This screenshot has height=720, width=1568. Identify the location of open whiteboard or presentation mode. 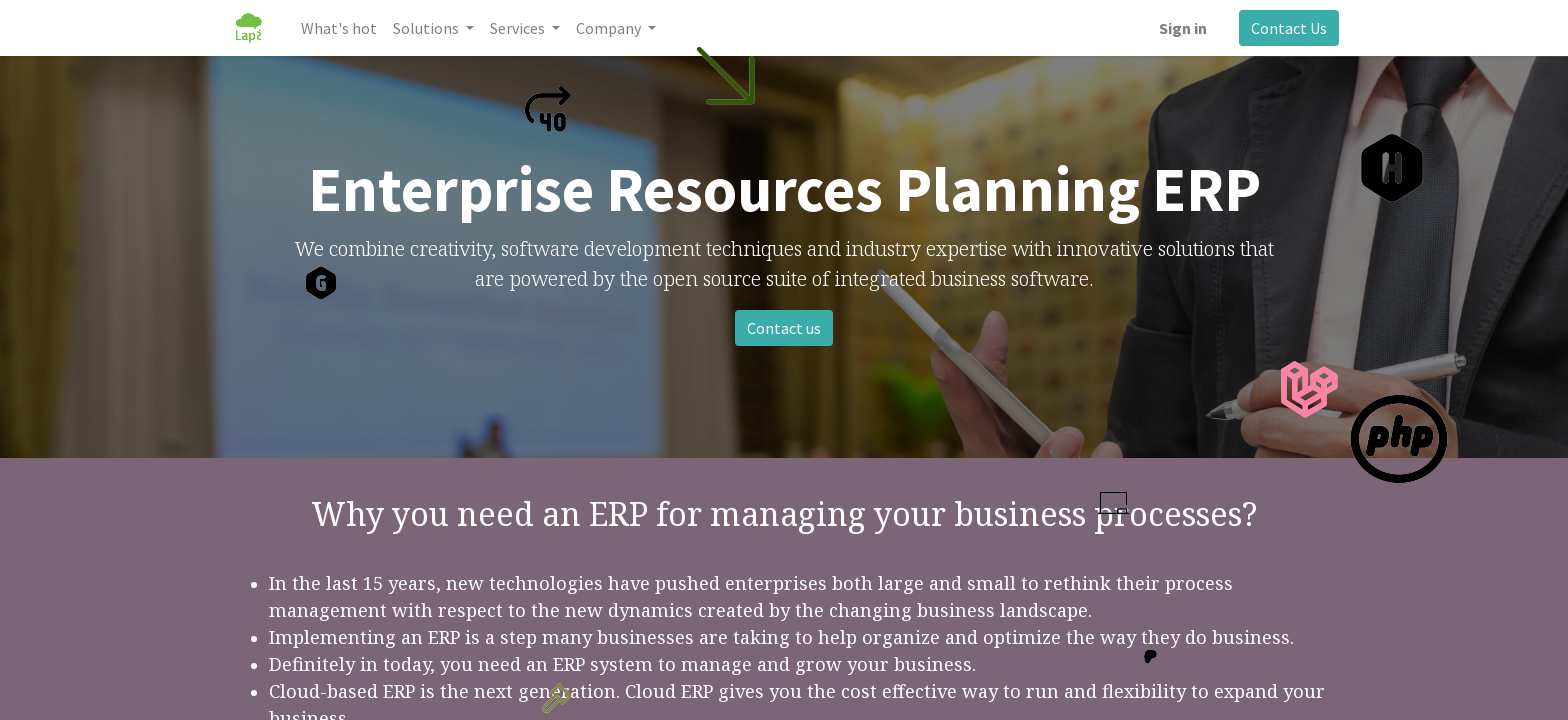
(1113, 503).